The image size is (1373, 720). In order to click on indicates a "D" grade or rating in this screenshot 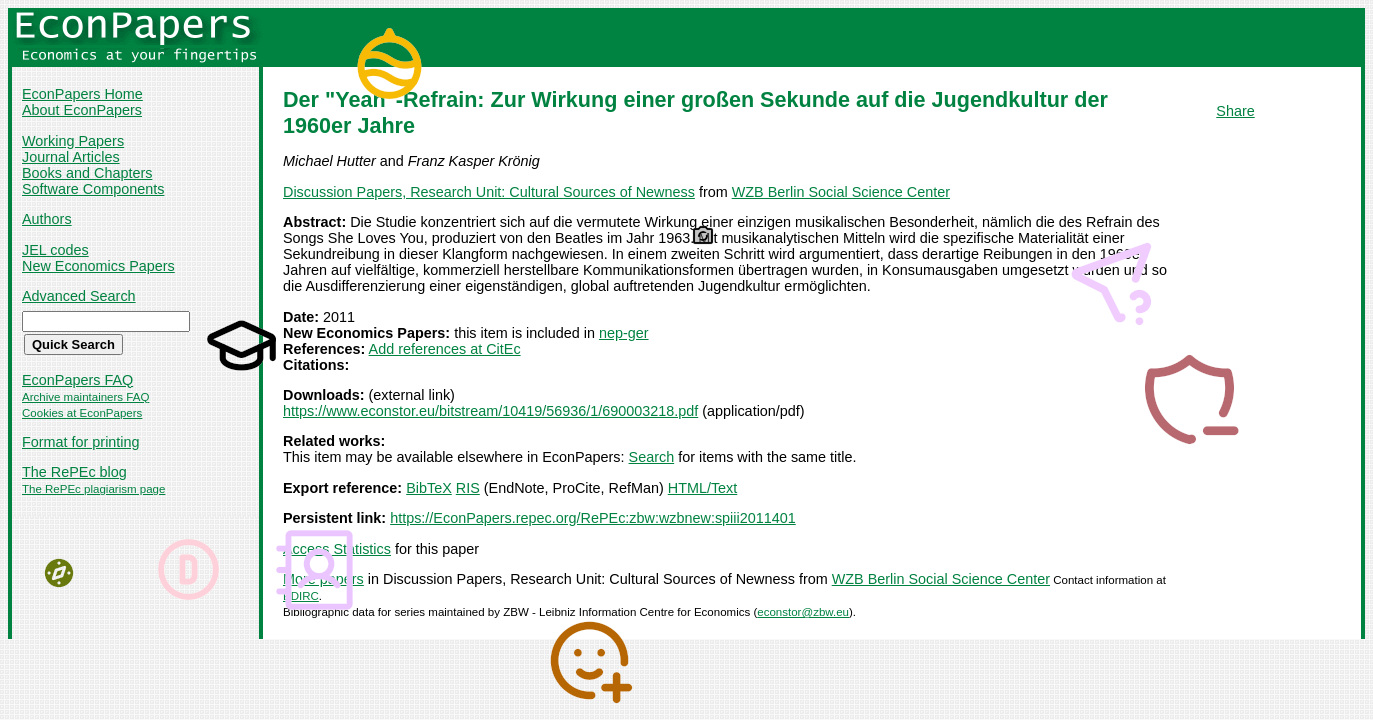, I will do `click(188, 569)`.